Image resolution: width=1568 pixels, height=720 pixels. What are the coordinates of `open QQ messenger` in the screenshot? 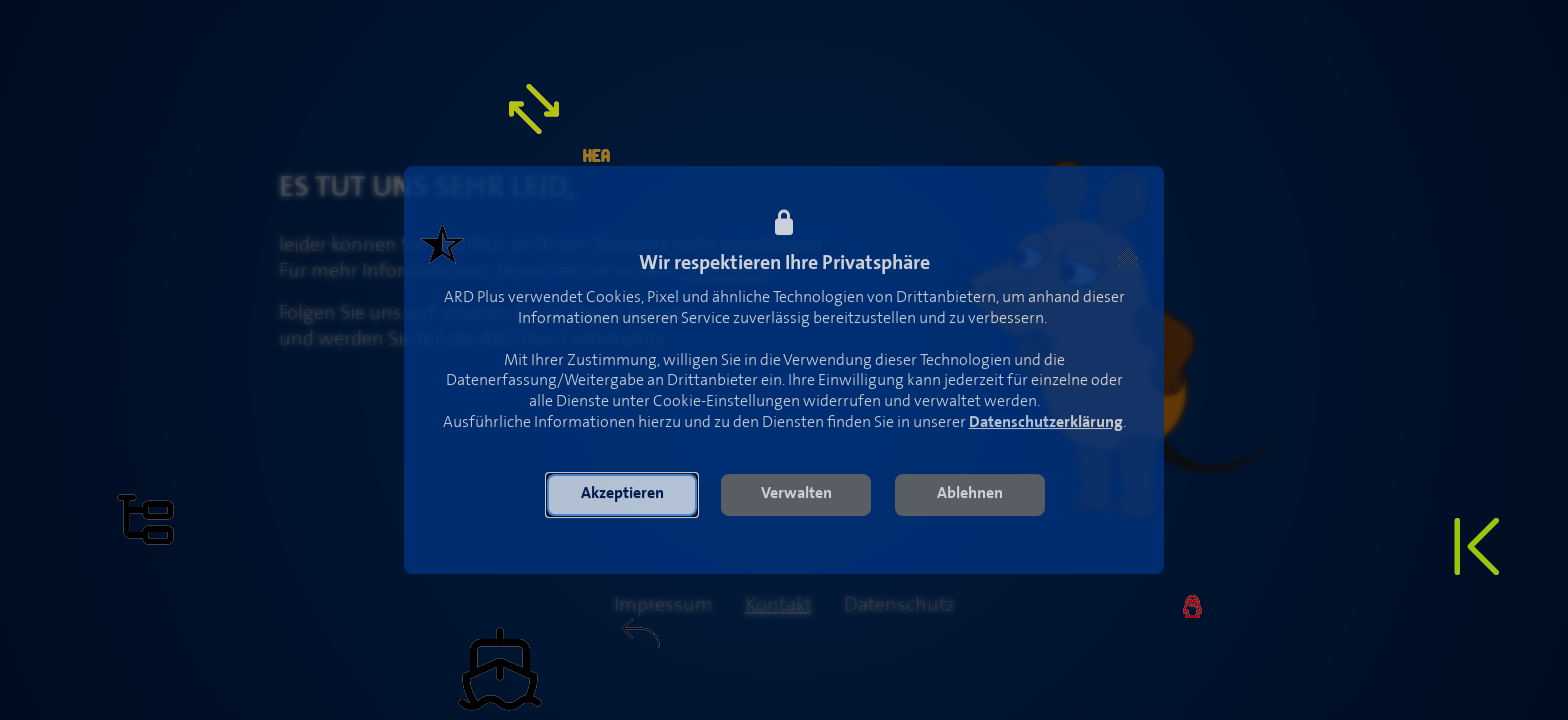 It's located at (1192, 606).